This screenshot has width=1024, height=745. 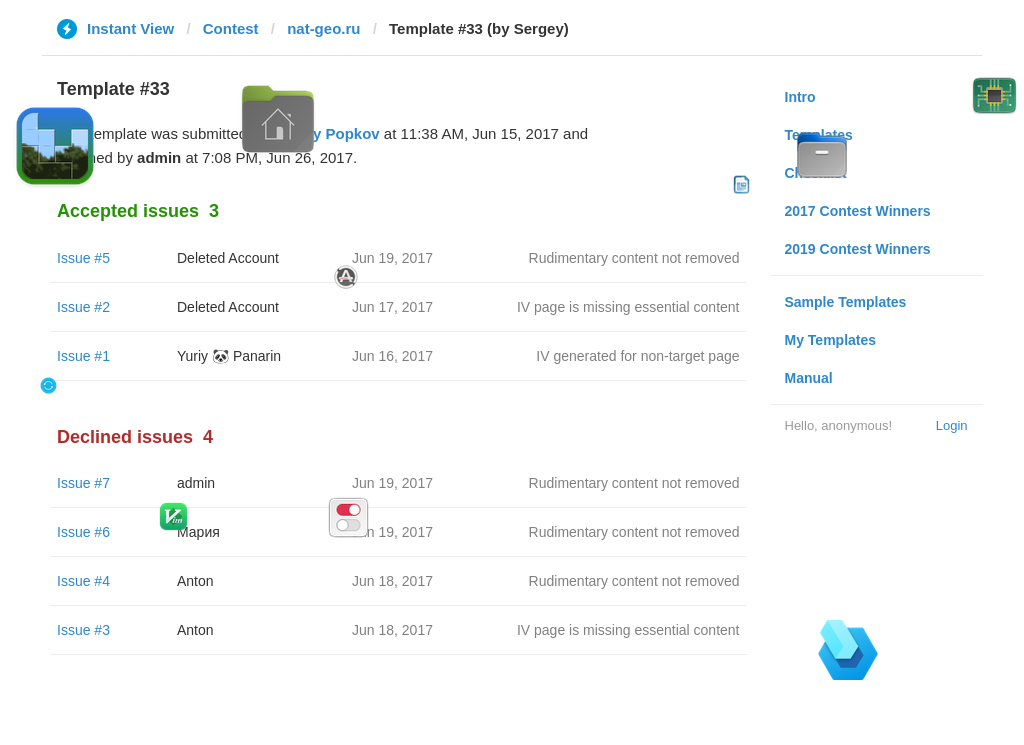 What do you see at coordinates (278, 119) in the screenshot?
I see `access your home folder` at bounding box center [278, 119].